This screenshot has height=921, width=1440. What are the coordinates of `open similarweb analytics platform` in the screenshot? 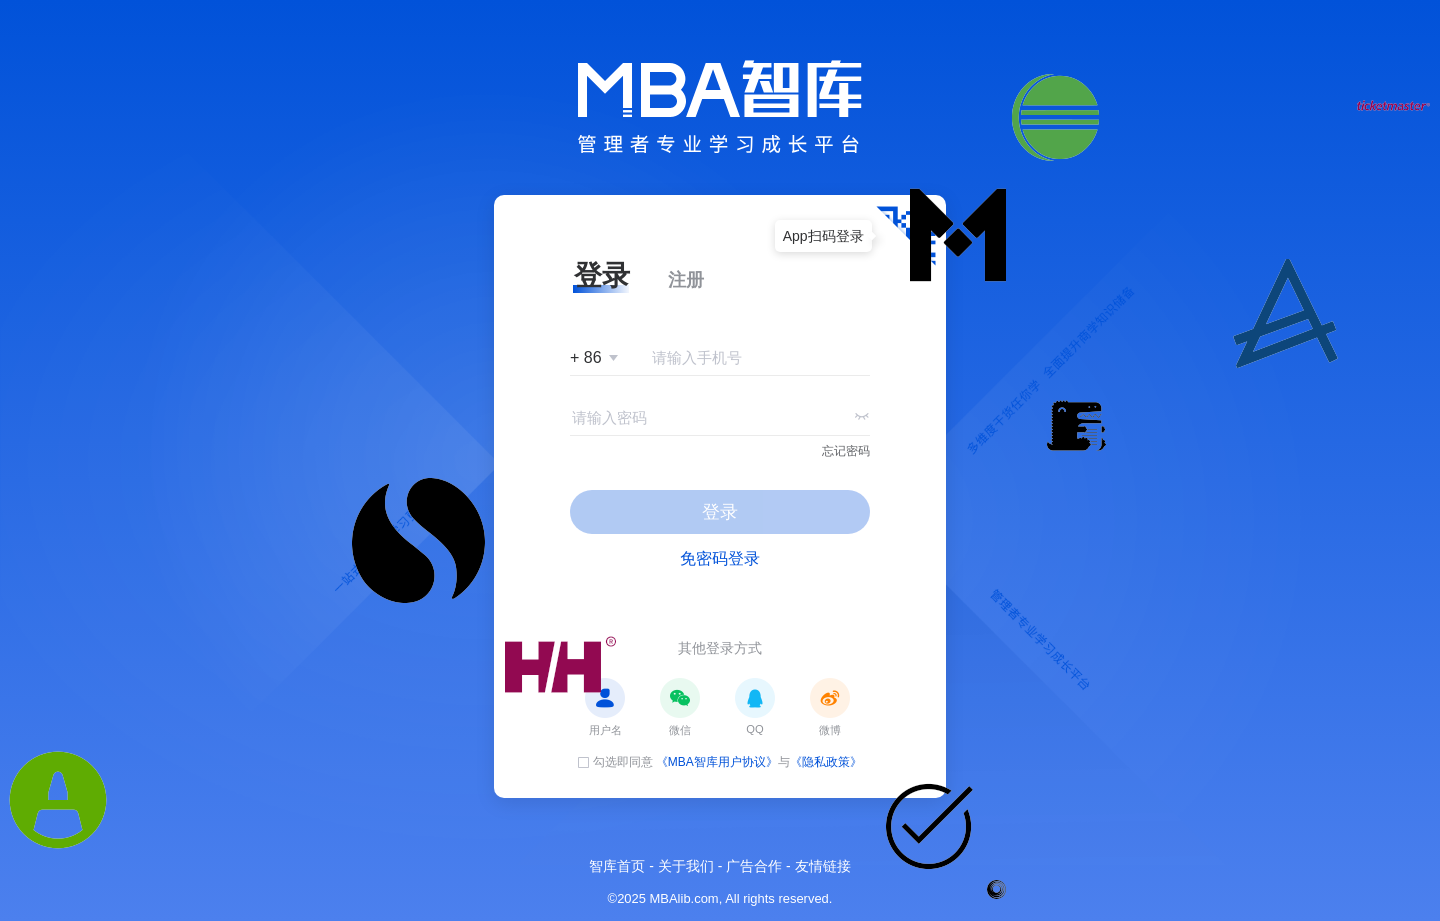 It's located at (418, 540).